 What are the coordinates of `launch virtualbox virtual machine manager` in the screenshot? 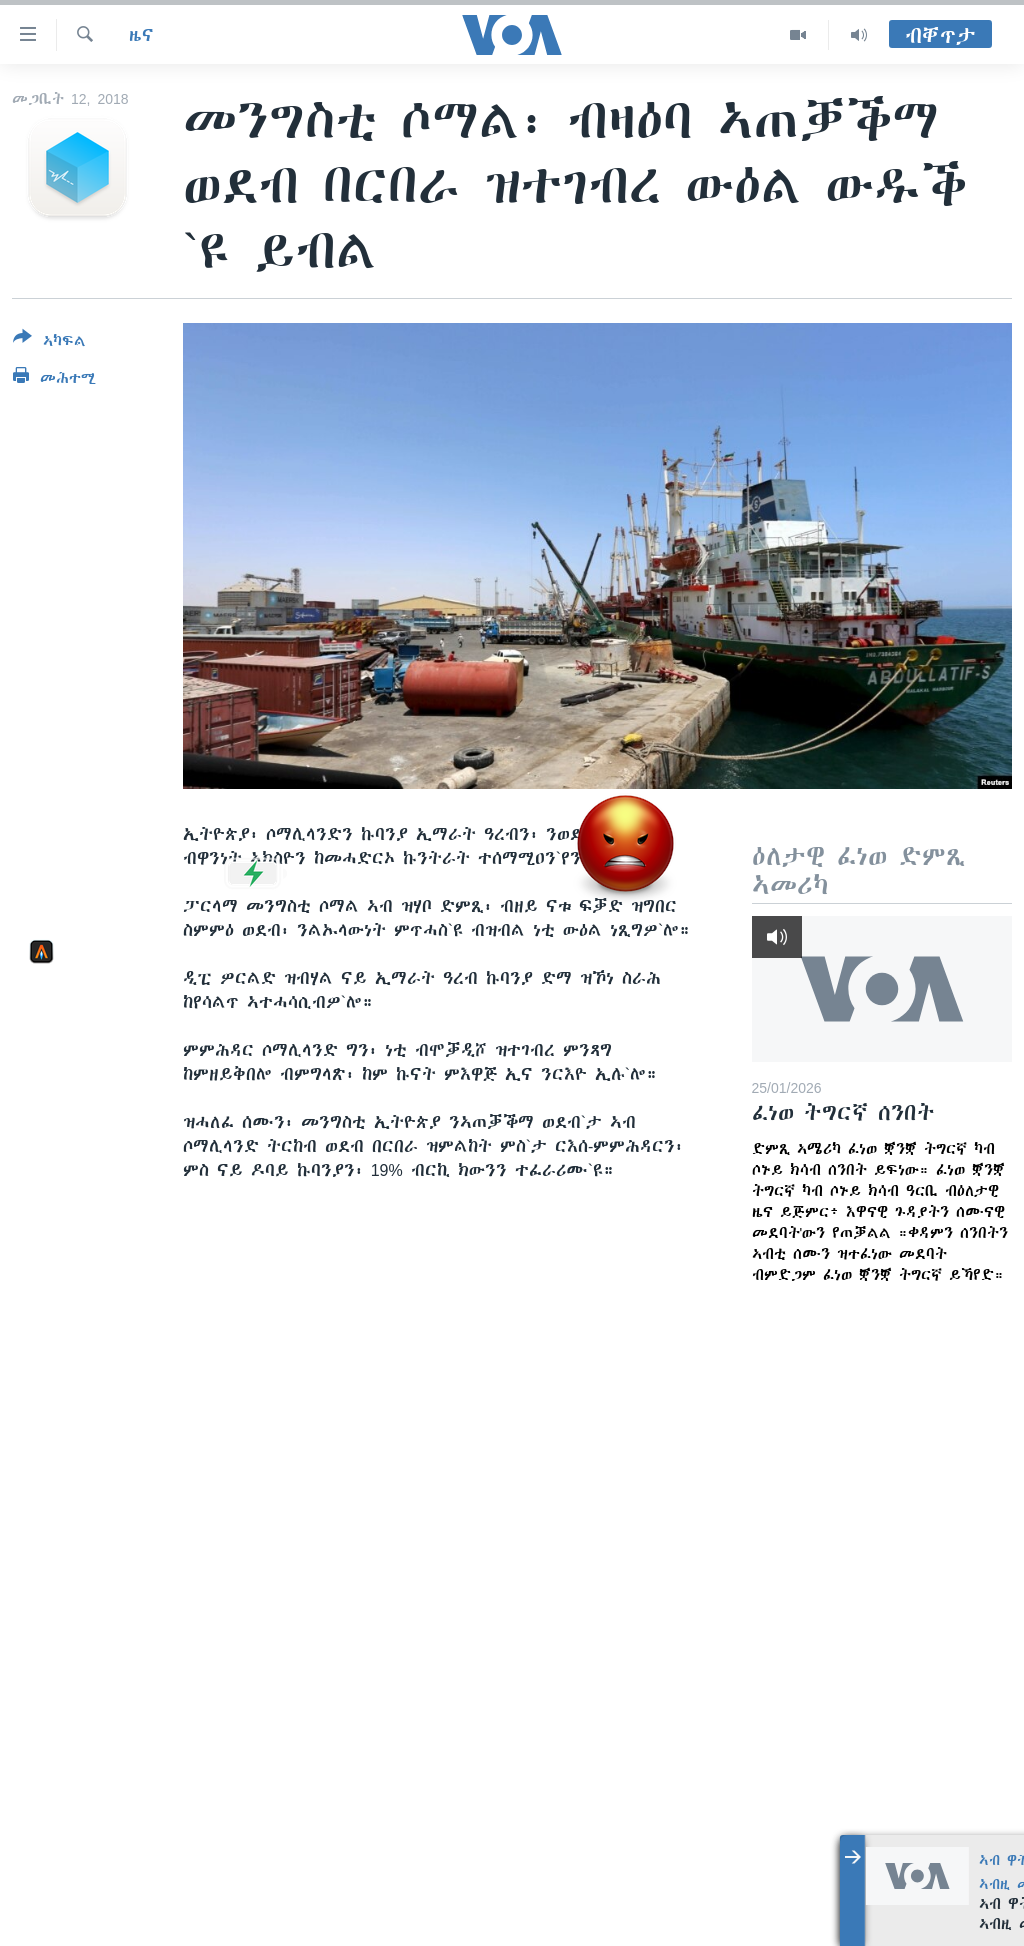 It's located at (77, 167).